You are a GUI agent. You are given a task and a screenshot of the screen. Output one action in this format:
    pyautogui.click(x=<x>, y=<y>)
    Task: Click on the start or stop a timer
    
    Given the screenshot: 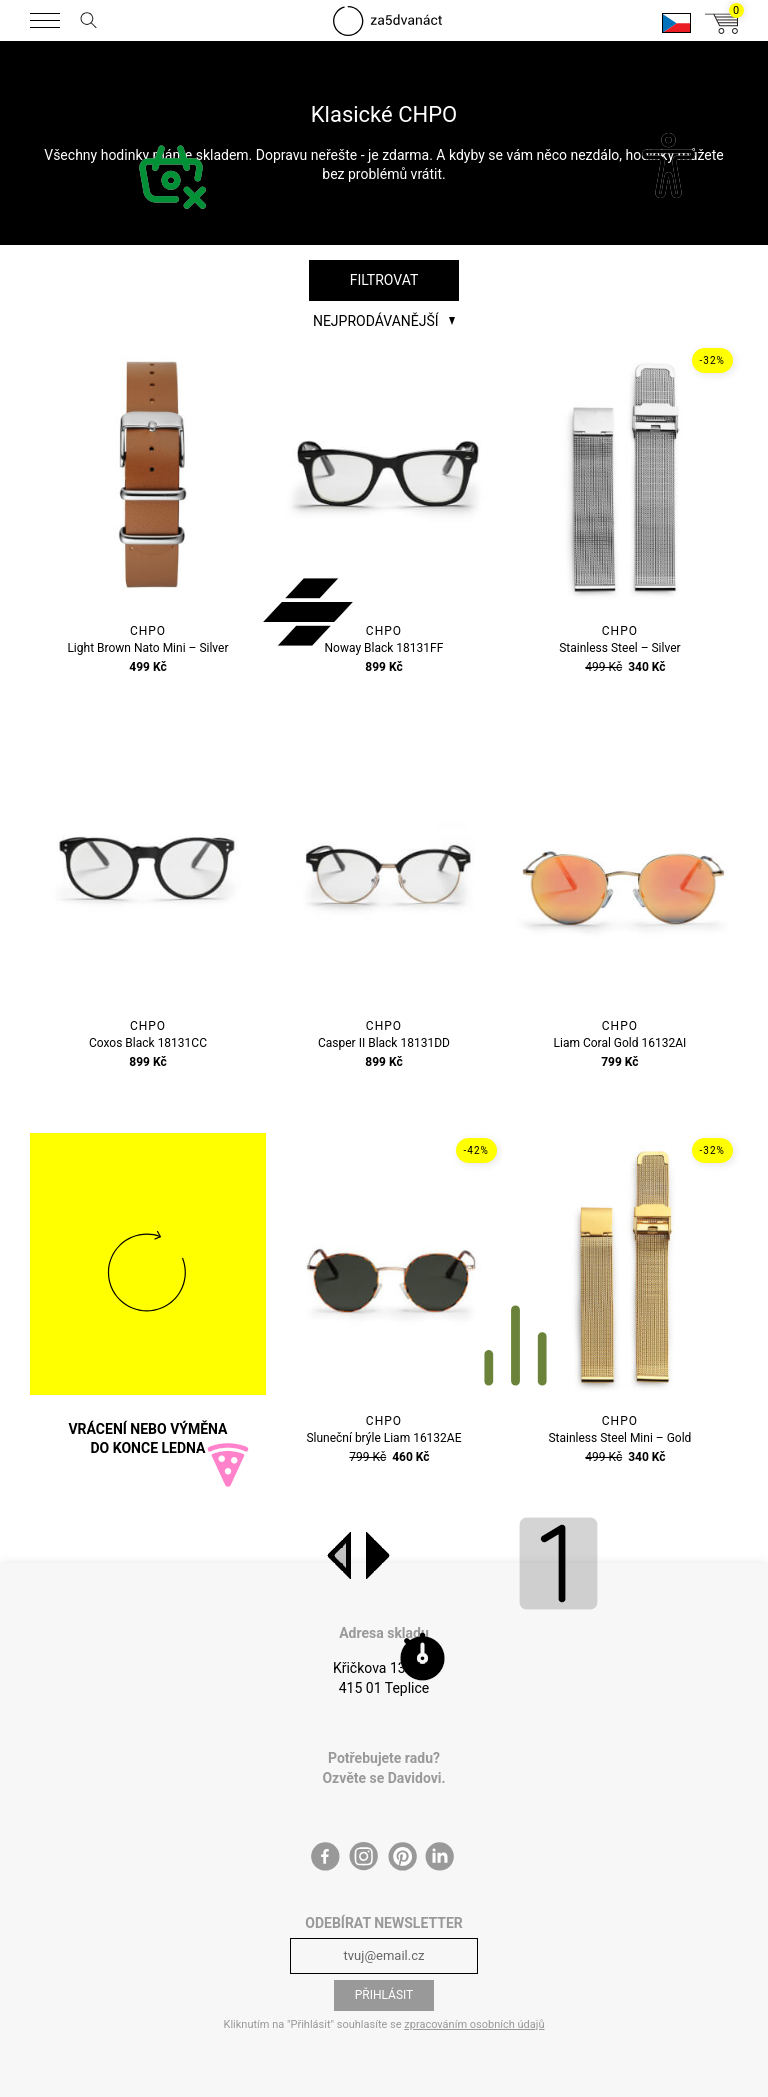 What is the action you would take?
    pyautogui.click(x=422, y=1656)
    